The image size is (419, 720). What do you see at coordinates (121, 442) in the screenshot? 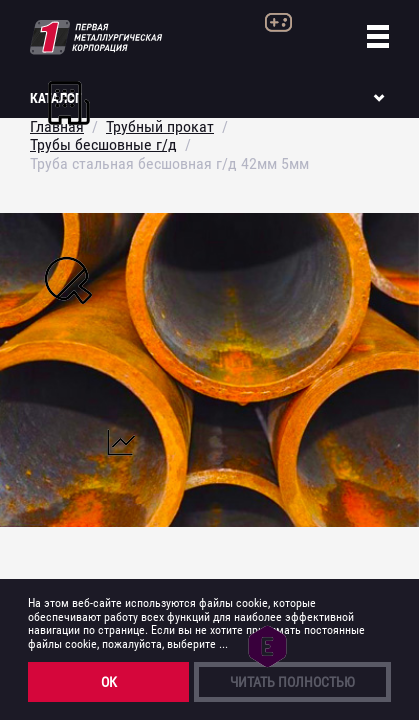
I see `view analytics or statistics` at bounding box center [121, 442].